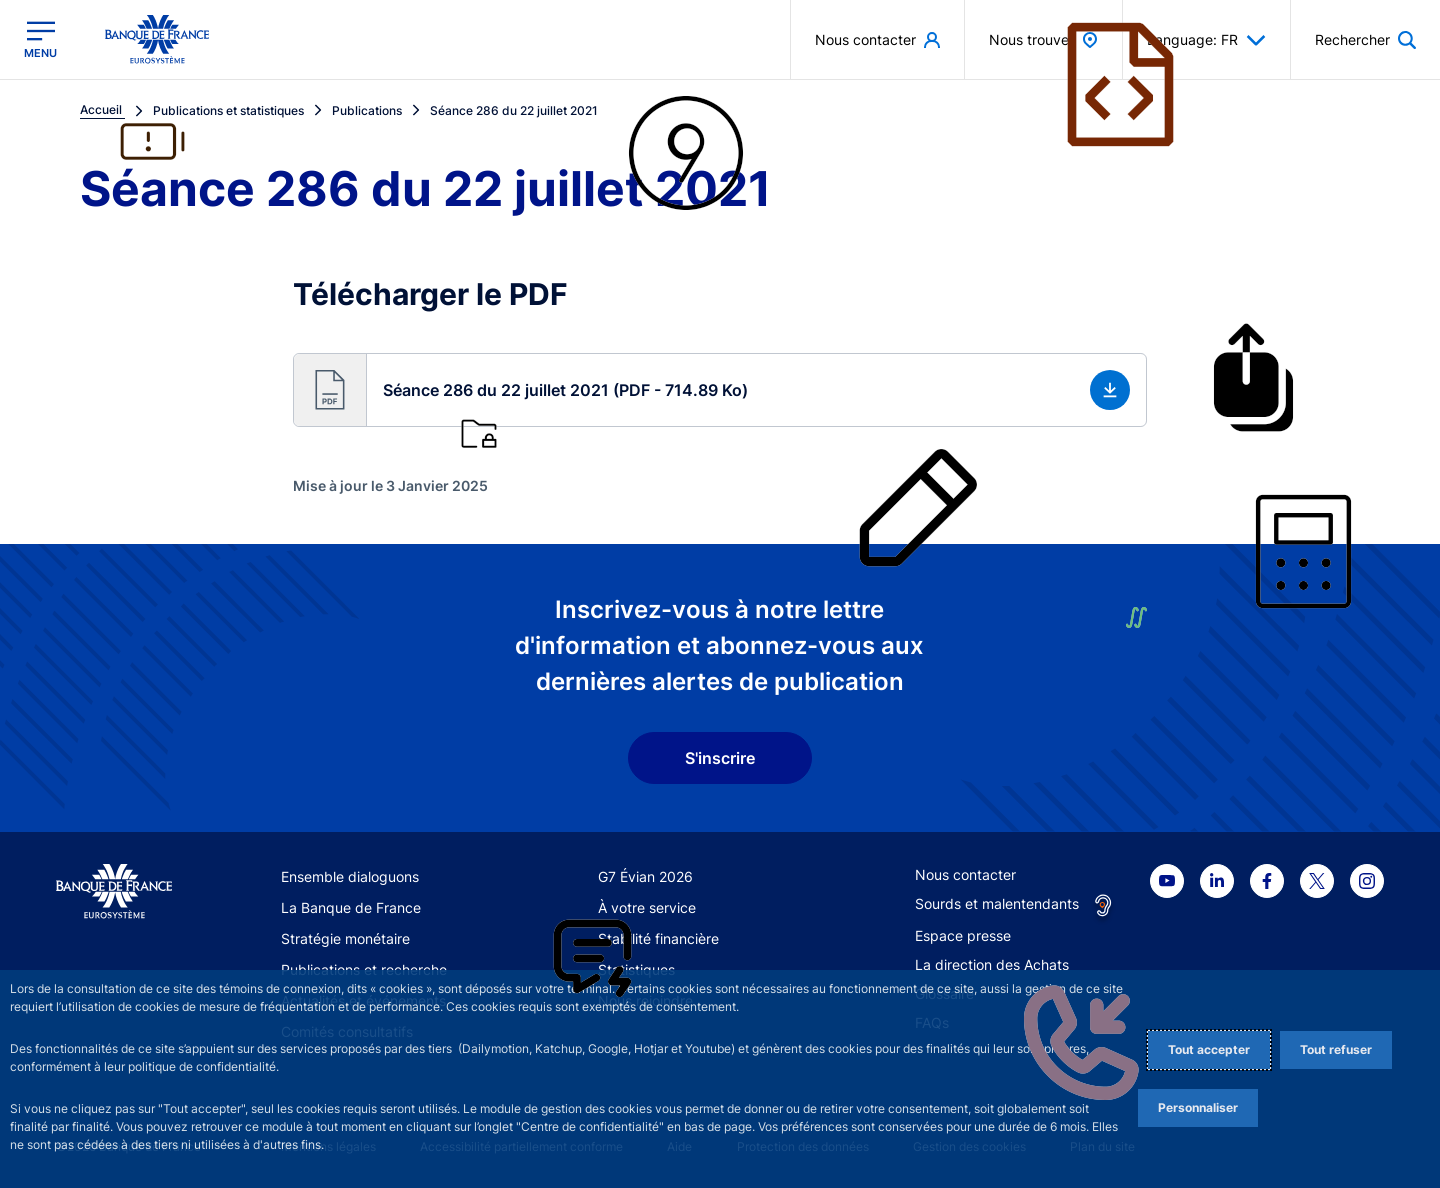  I want to click on open the calculator app, so click(1303, 551).